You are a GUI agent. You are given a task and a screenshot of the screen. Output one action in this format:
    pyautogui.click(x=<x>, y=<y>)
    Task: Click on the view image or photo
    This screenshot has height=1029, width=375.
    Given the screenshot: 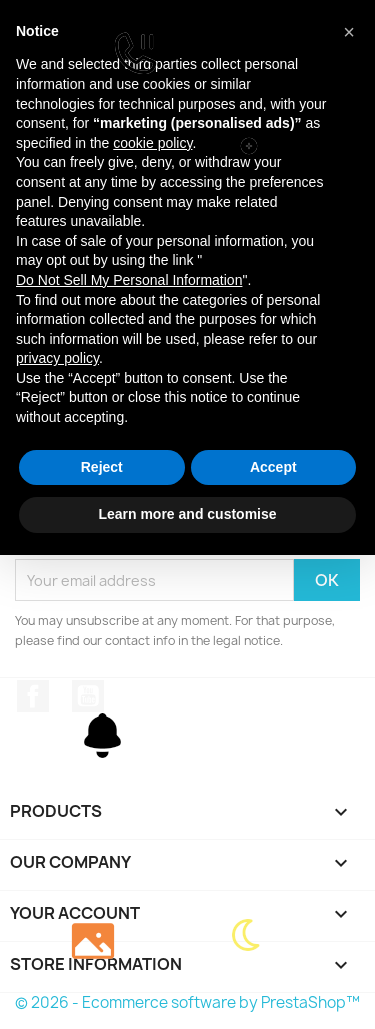 What is the action you would take?
    pyautogui.click(x=93, y=941)
    